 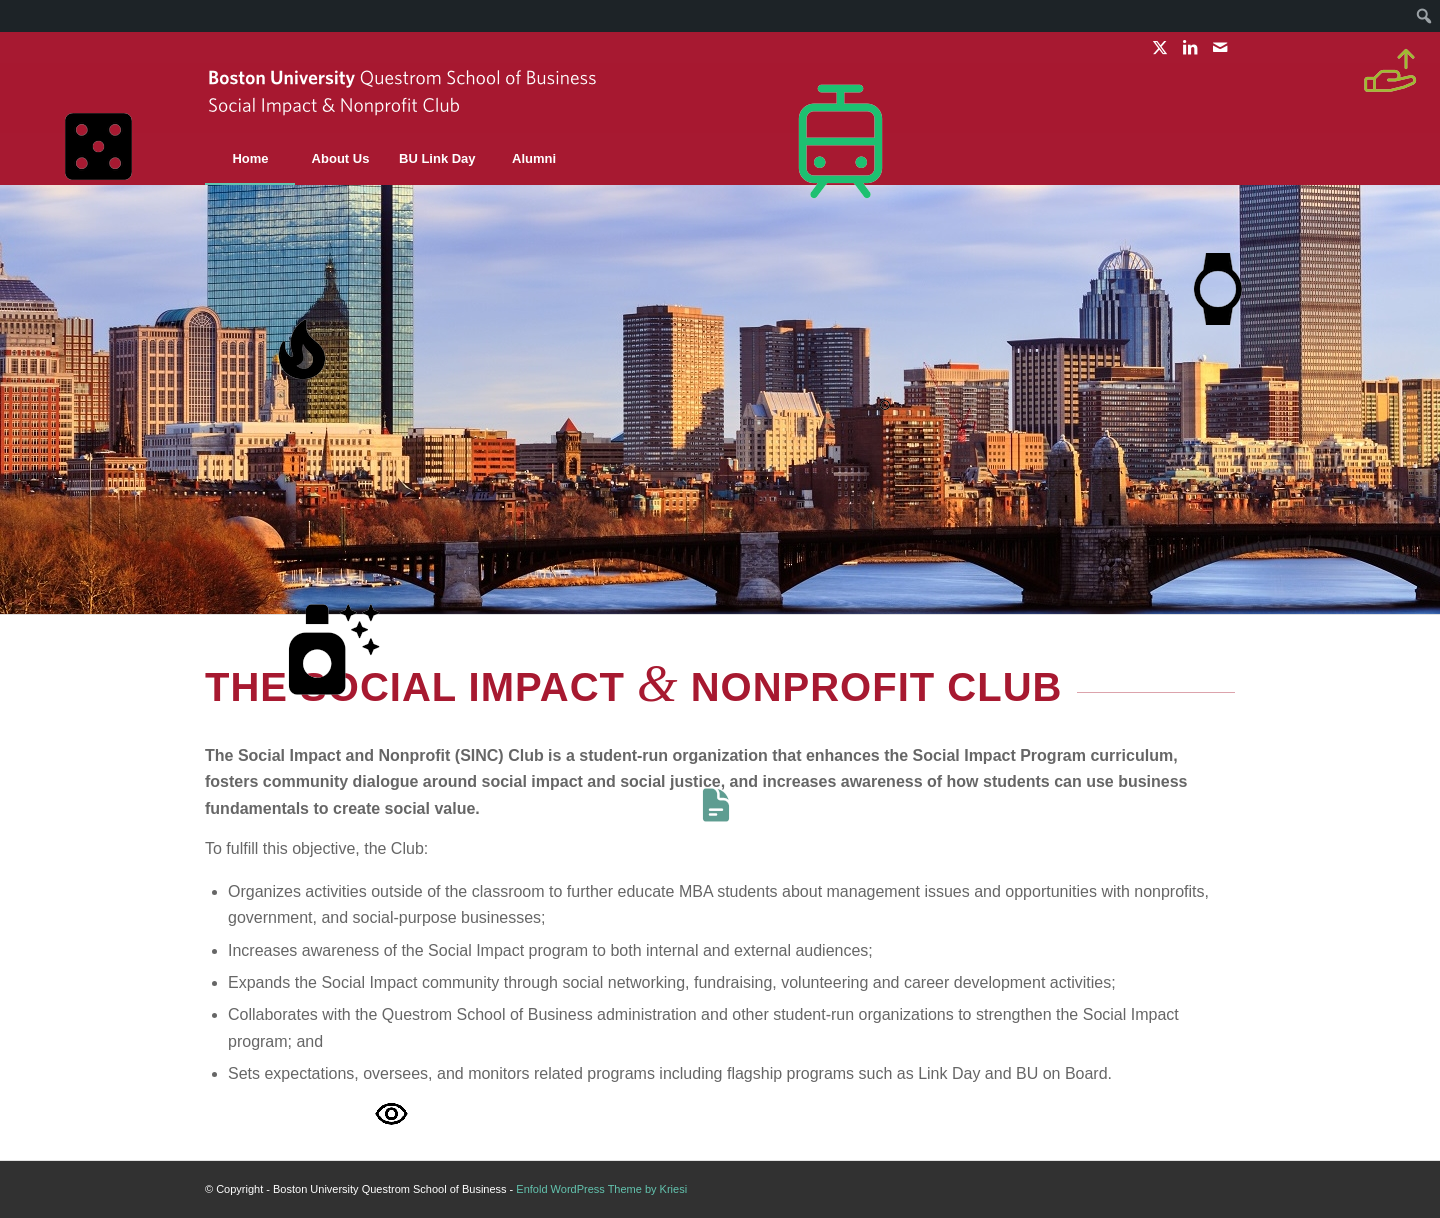 I want to click on view document details, so click(x=716, y=805).